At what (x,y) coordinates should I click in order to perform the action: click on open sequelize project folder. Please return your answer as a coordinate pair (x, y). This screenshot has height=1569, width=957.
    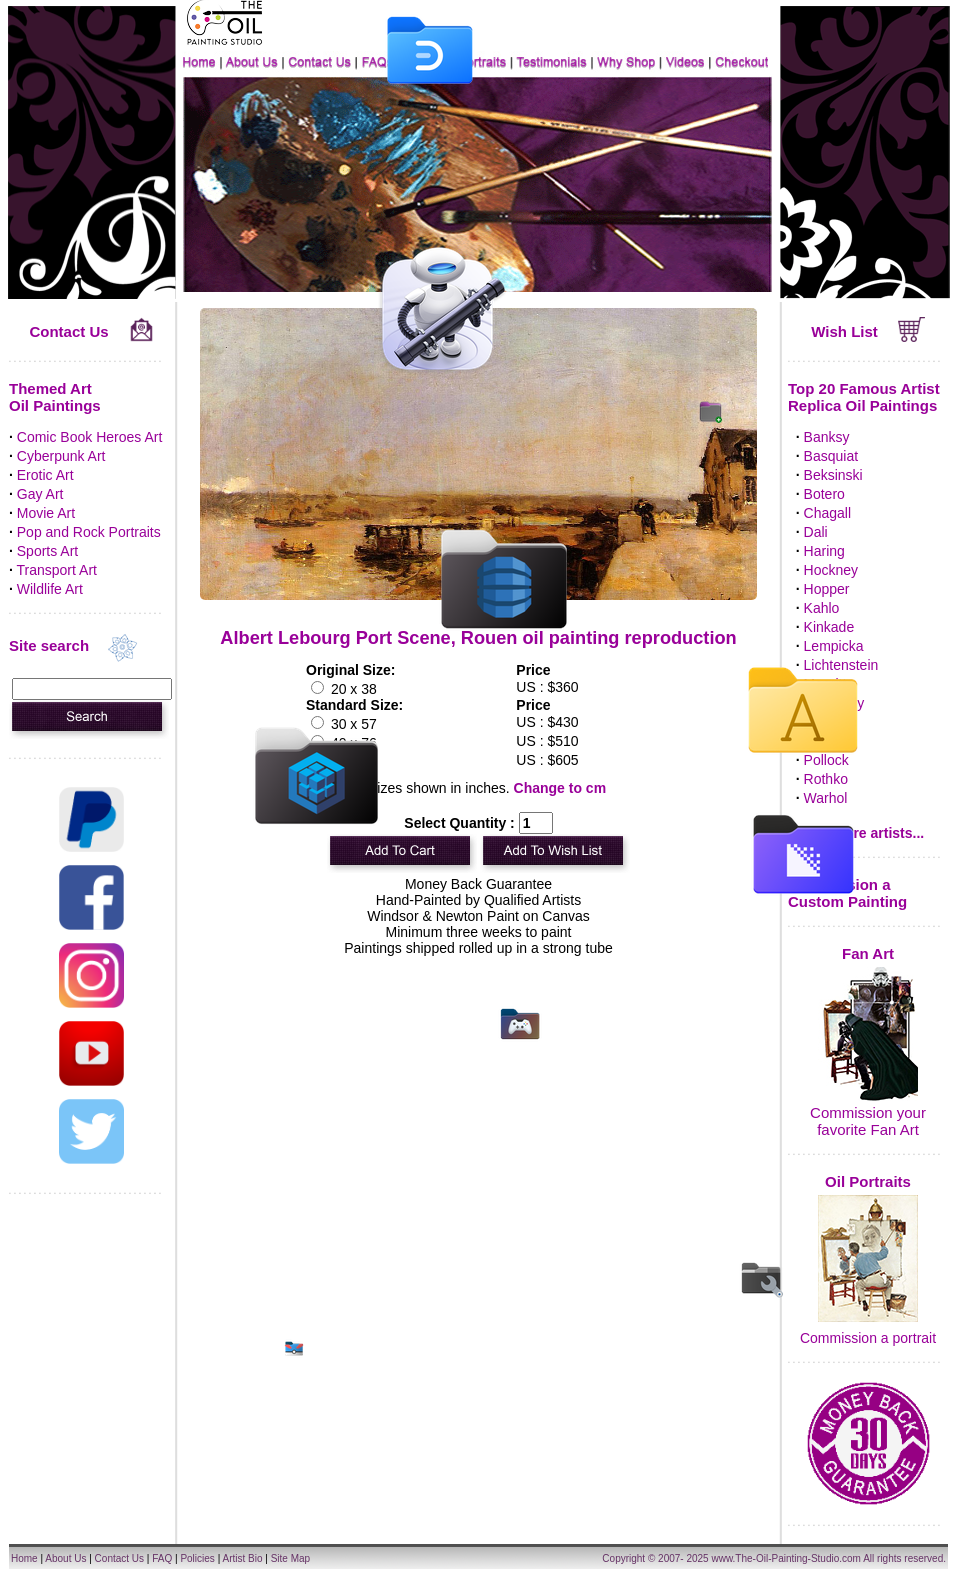
    Looking at the image, I should click on (316, 779).